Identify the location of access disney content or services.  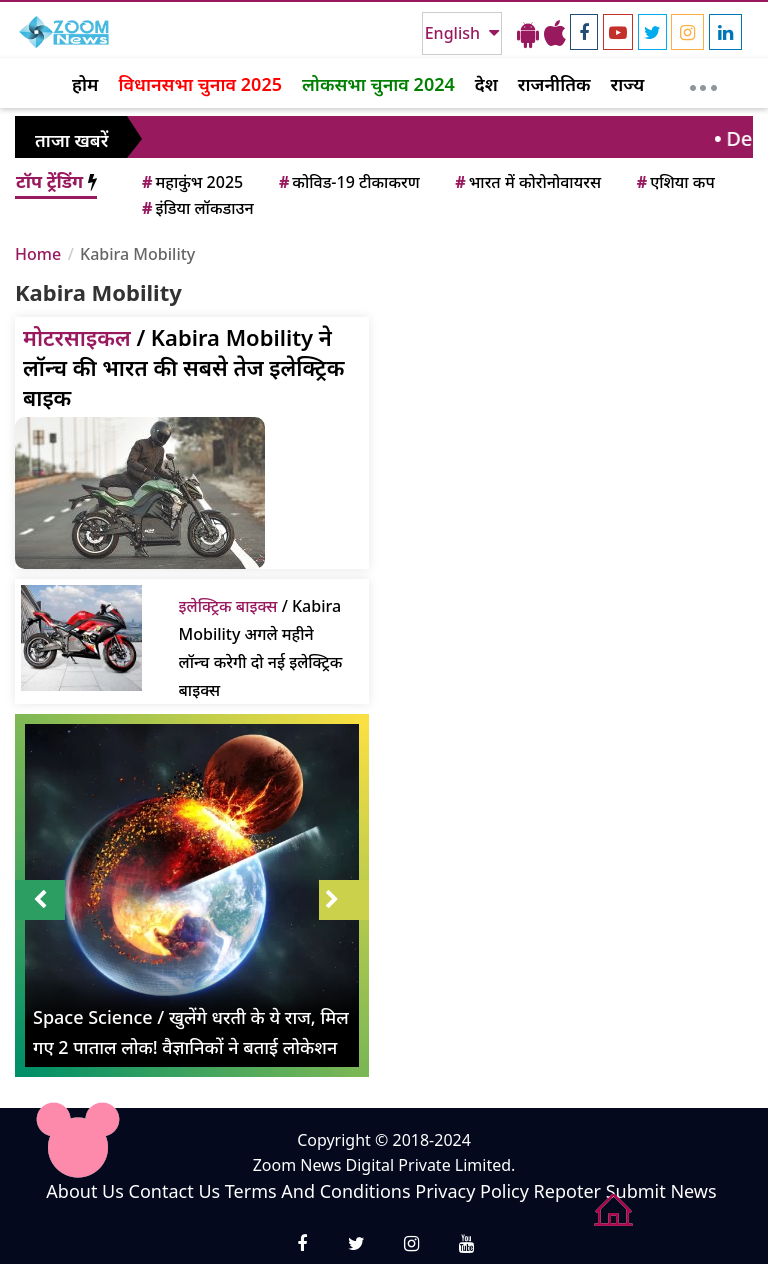
(78, 1140).